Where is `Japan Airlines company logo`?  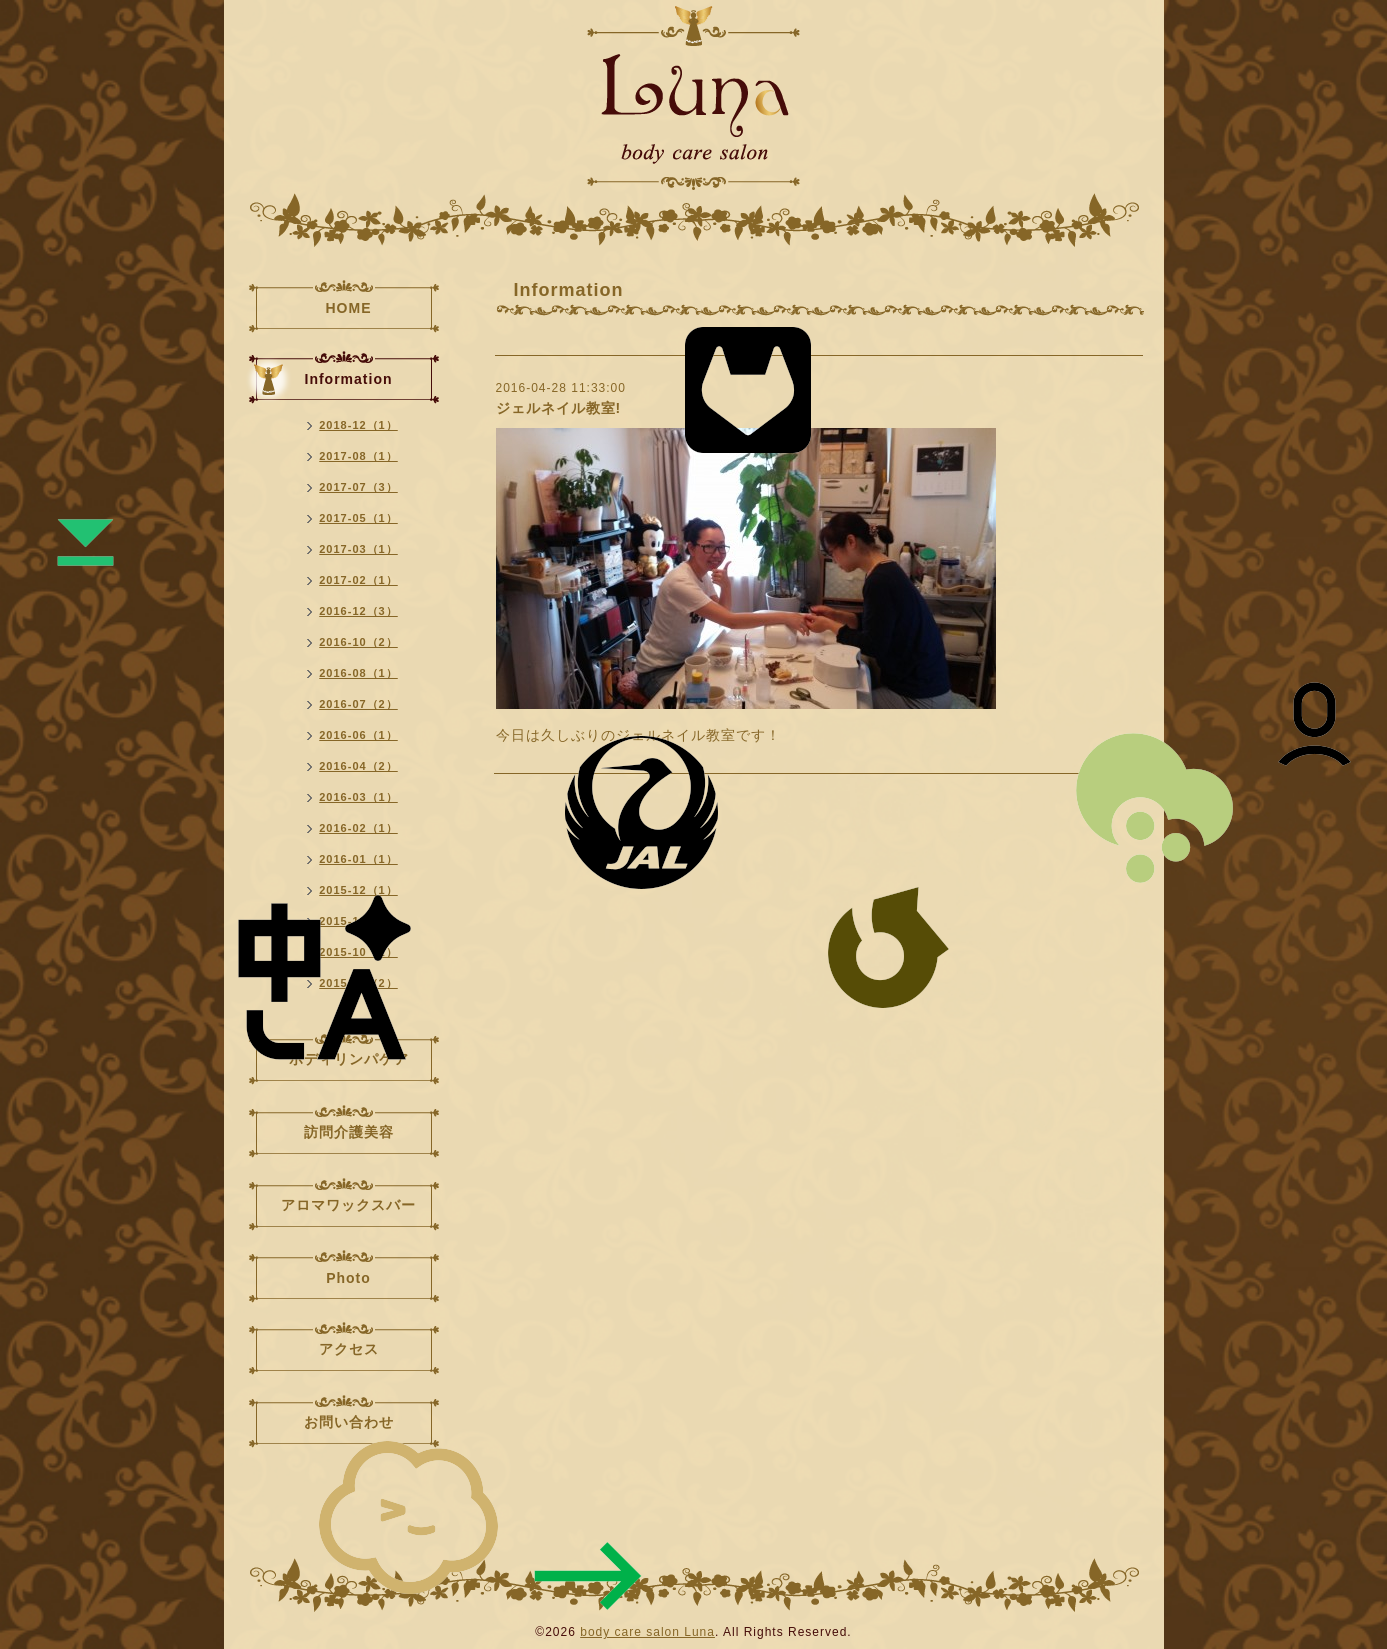
Japan Airlines company logo is located at coordinates (641, 812).